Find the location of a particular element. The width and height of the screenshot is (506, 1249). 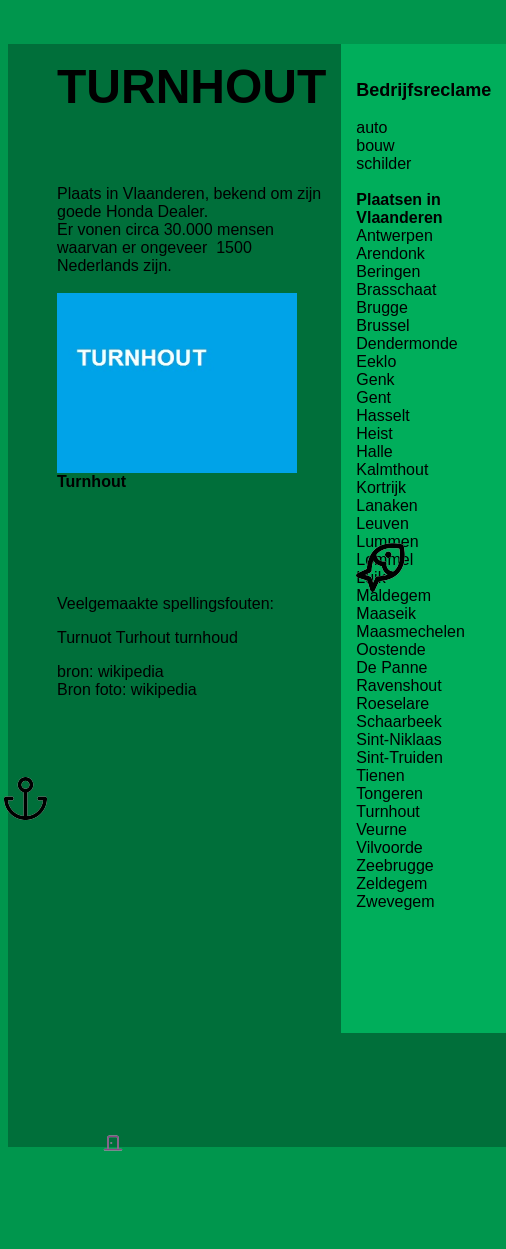

log out or exit the application is located at coordinates (113, 1143).